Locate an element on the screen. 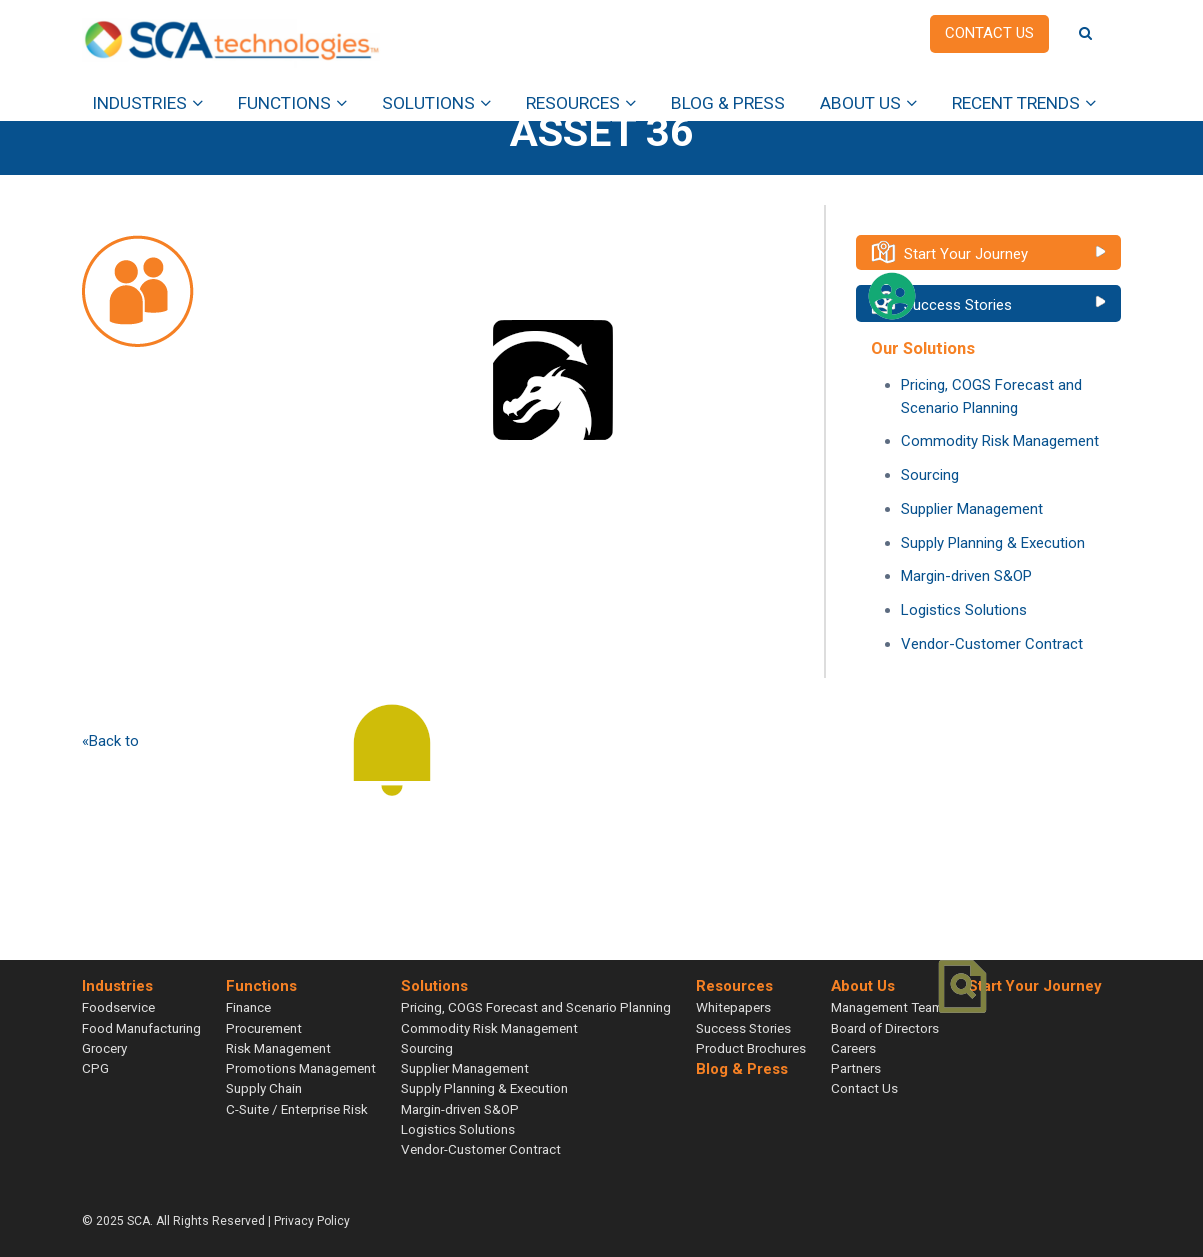 This screenshot has width=1203, height=1257. view notifications is located at coordinates (392, 747).